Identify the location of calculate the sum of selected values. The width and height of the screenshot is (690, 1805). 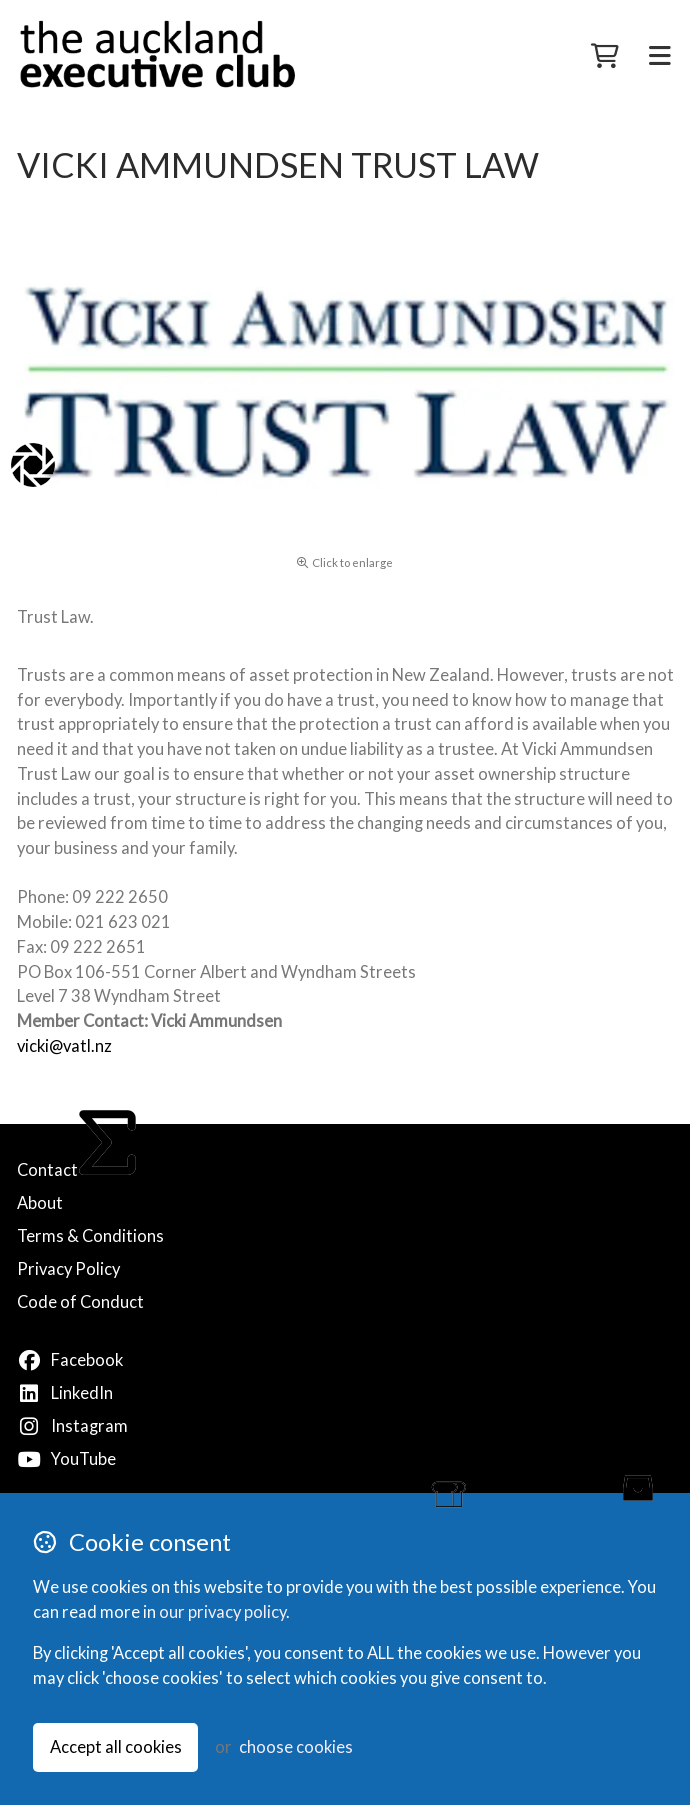
(107, 1142).